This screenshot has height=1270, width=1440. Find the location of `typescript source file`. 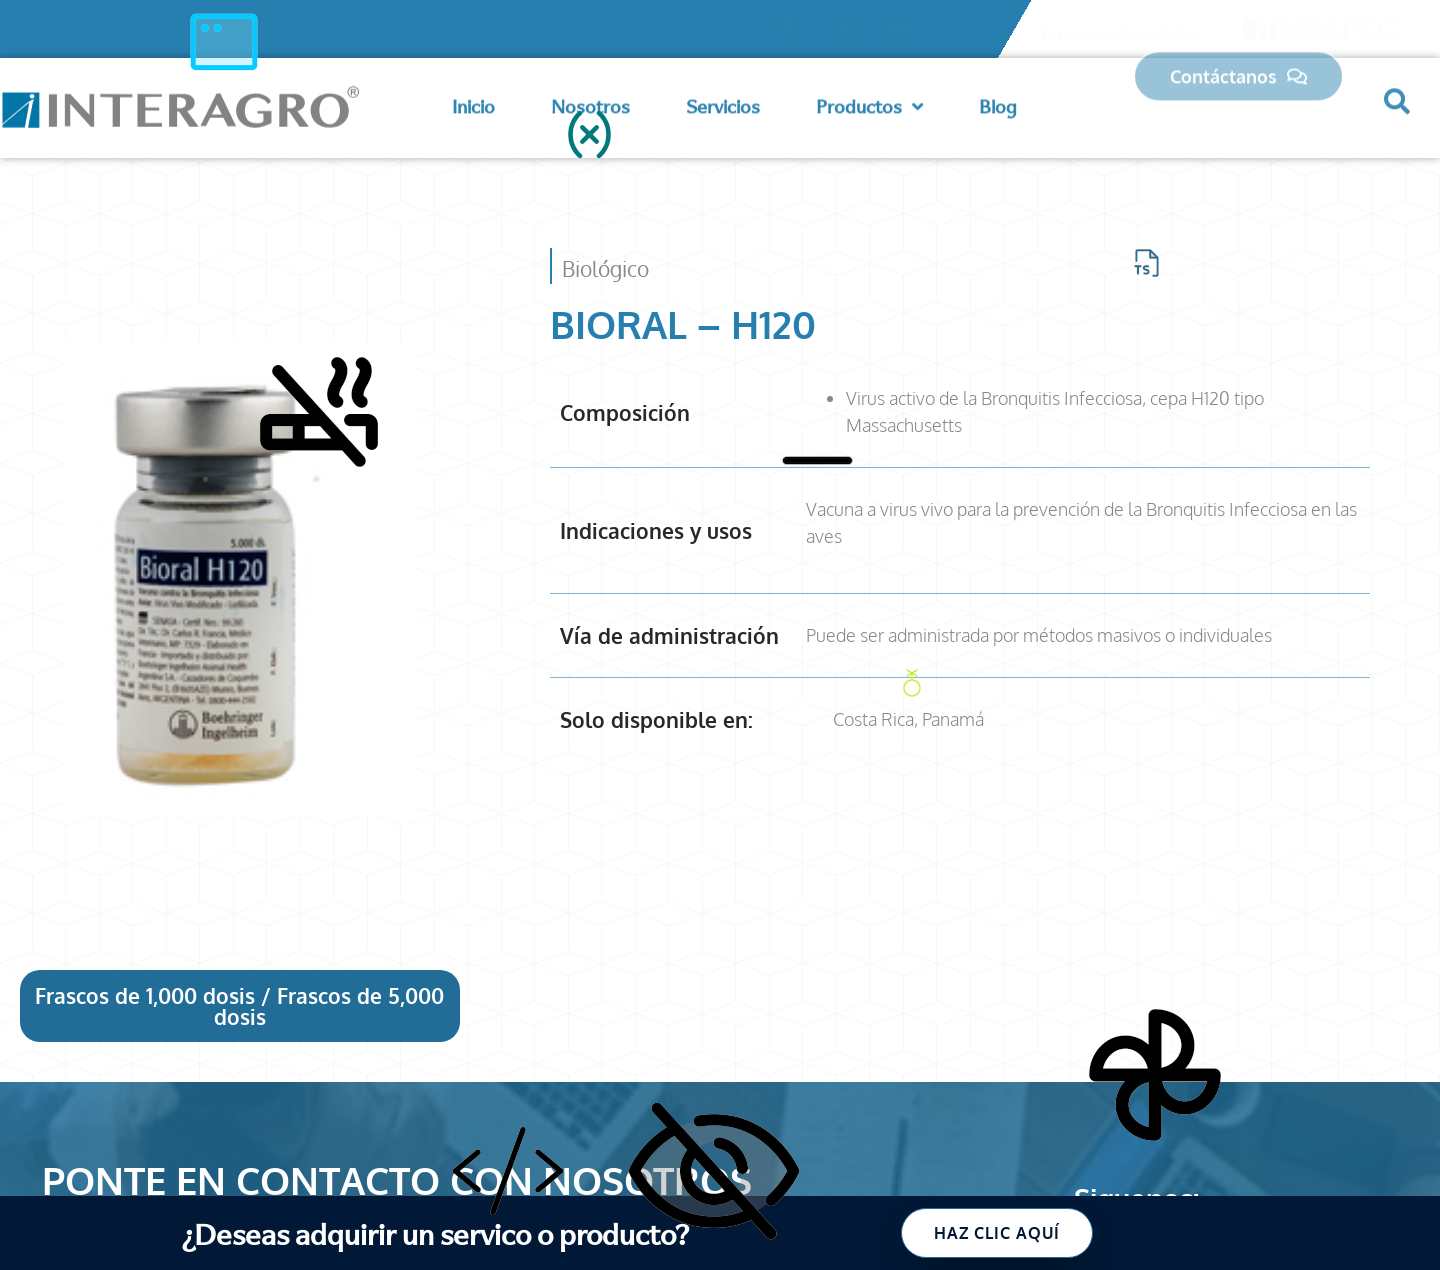

typescript source file is located at coordinates (1147, 263).